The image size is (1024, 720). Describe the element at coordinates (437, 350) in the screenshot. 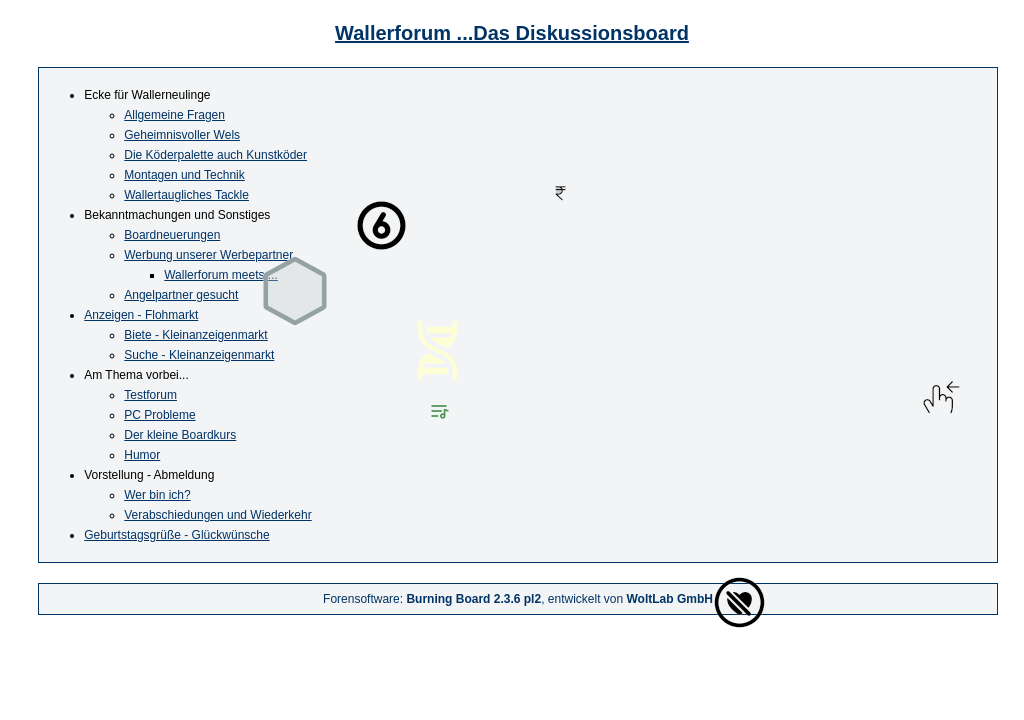

I see `access genetic or biological information` at that location.